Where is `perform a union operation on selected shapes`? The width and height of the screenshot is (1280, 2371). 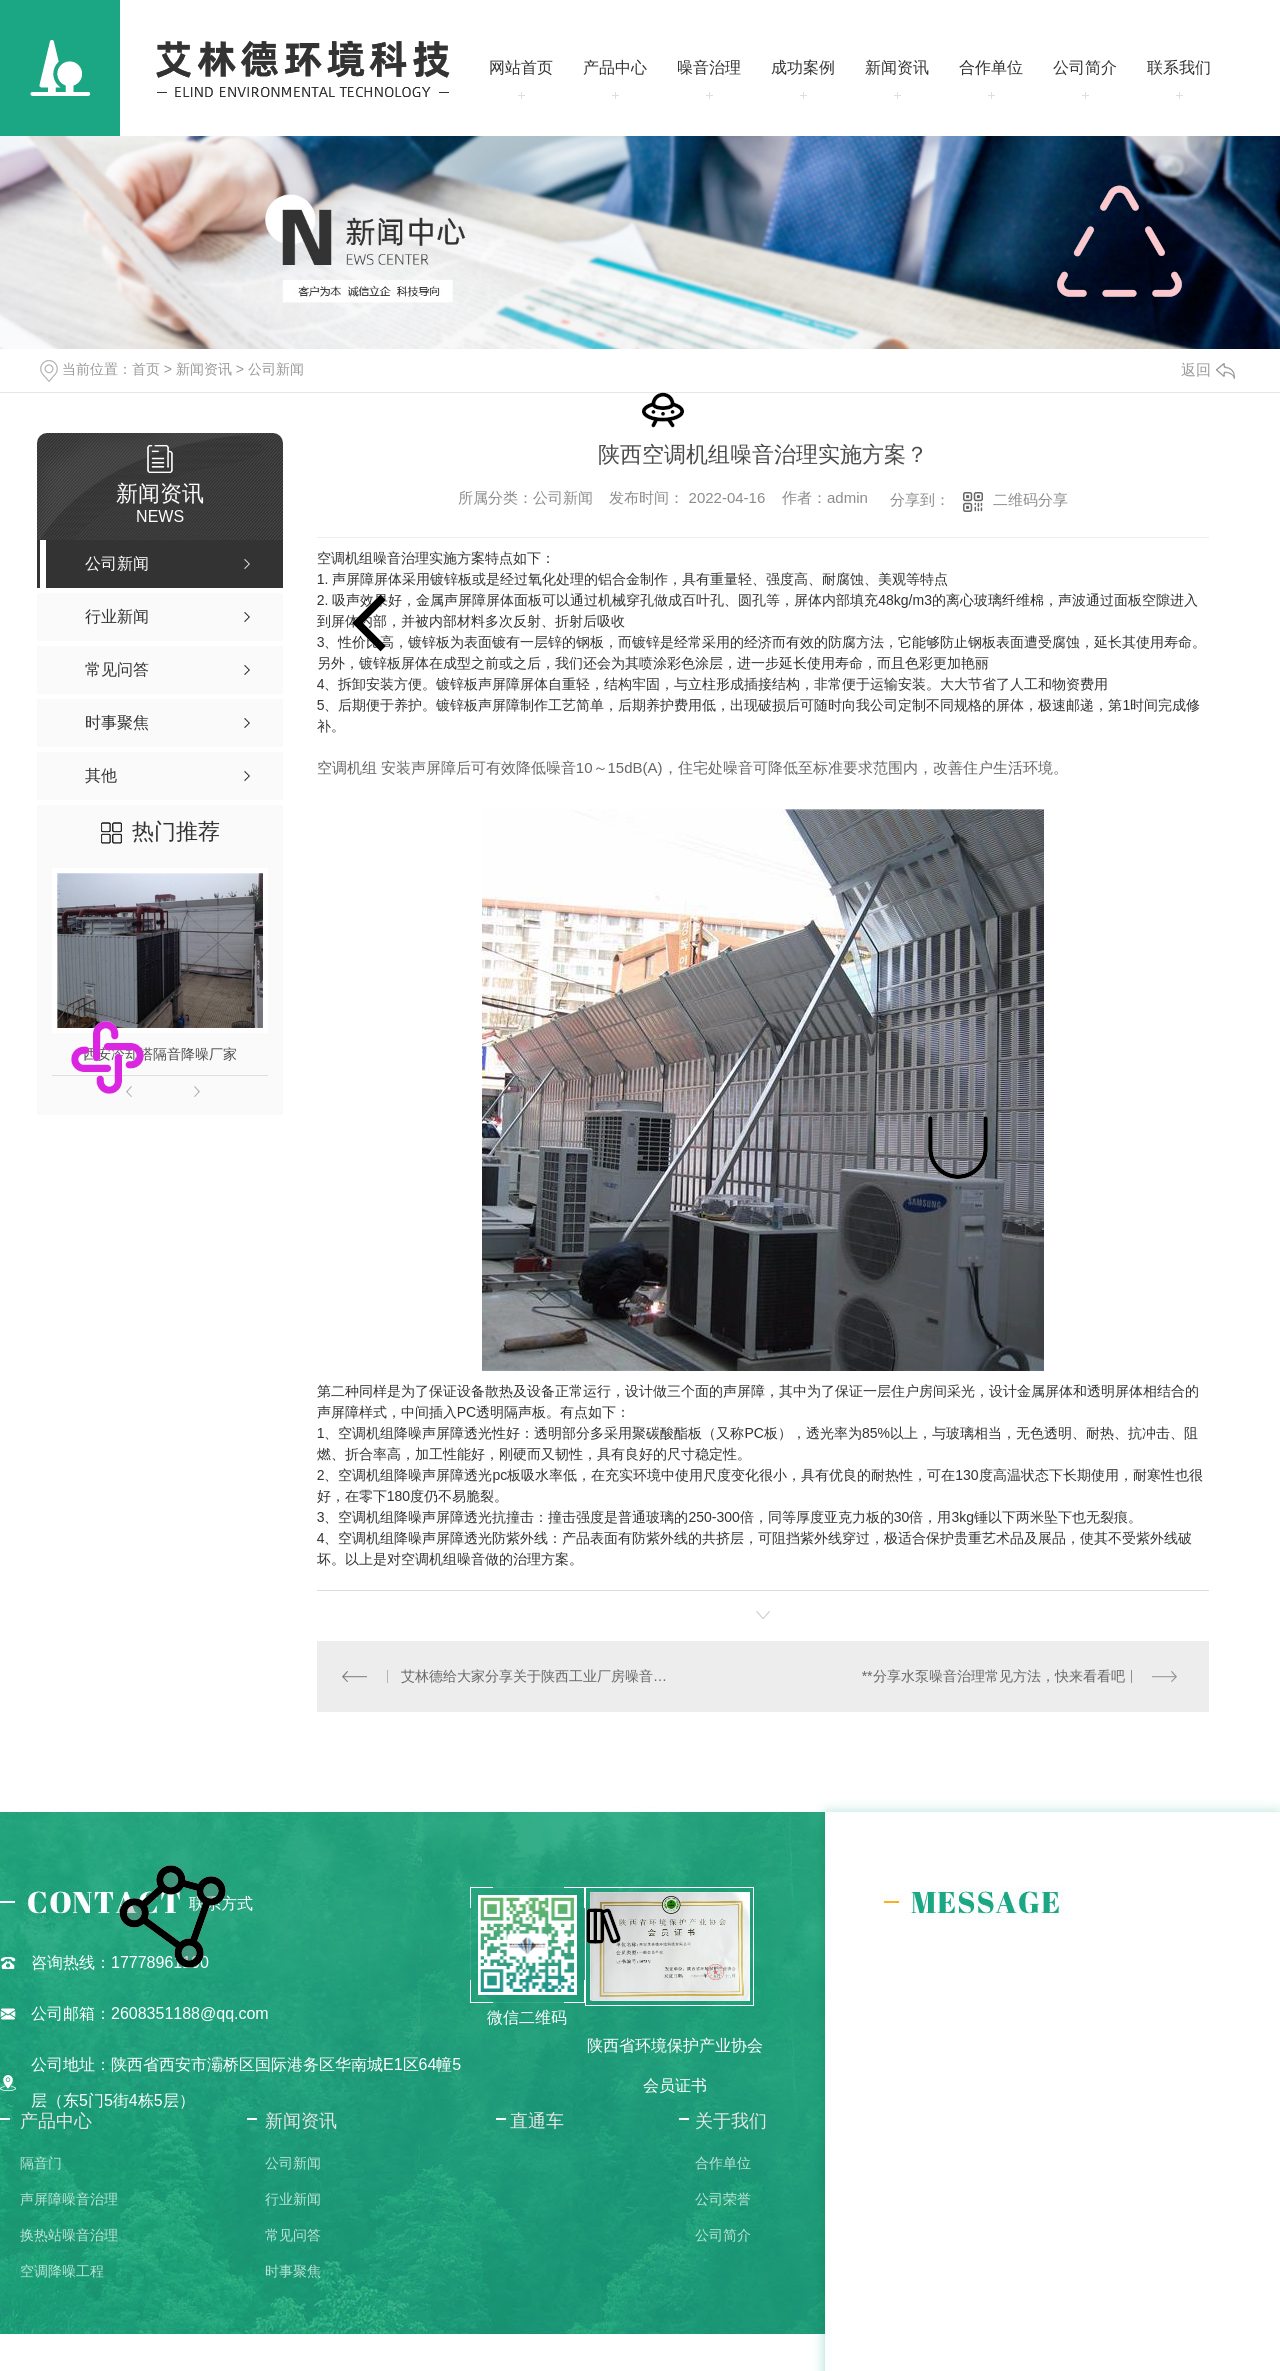
perform a union operation on selected shapes is located at coordinates (958, 1143).